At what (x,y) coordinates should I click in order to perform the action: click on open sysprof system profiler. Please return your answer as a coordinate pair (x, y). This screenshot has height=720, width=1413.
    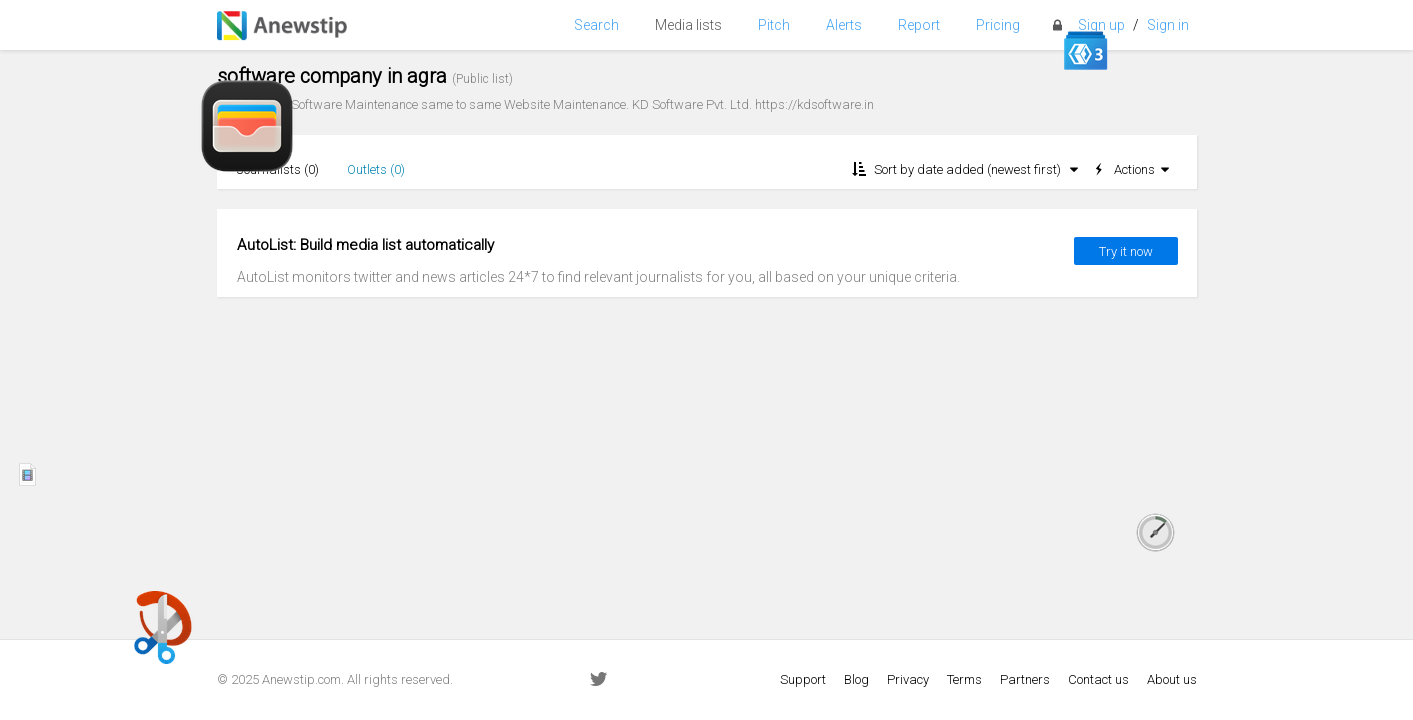
    Looking at the image, I should click on (1155, 532).